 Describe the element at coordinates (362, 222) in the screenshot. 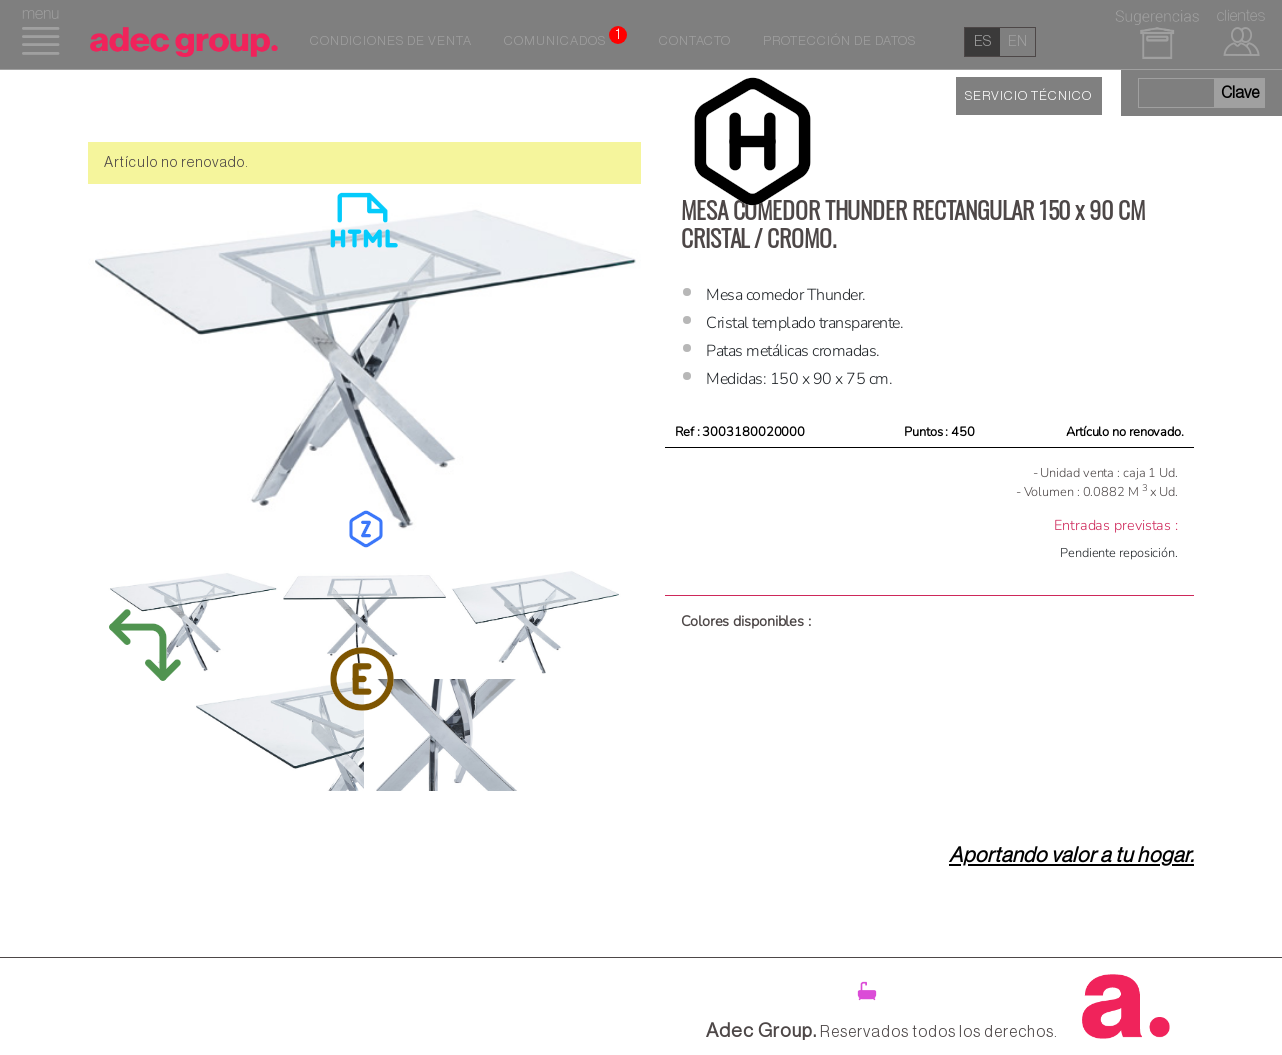

I see `open an HTML file` at that location.